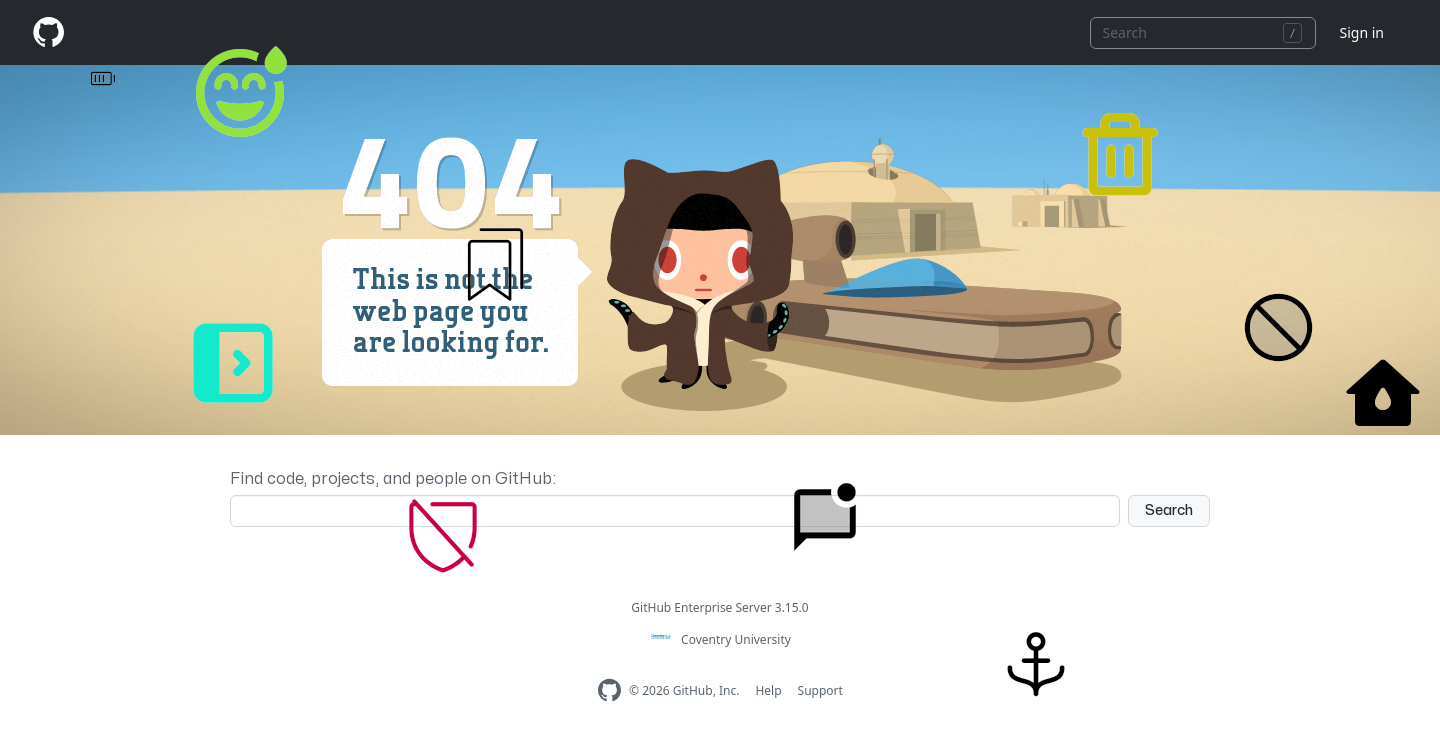 The height and width of the screenshot is (743, 1440). Describe the element at coordinates (233, 363) in the screenshot. I see `expand the left sidebar` at that location.